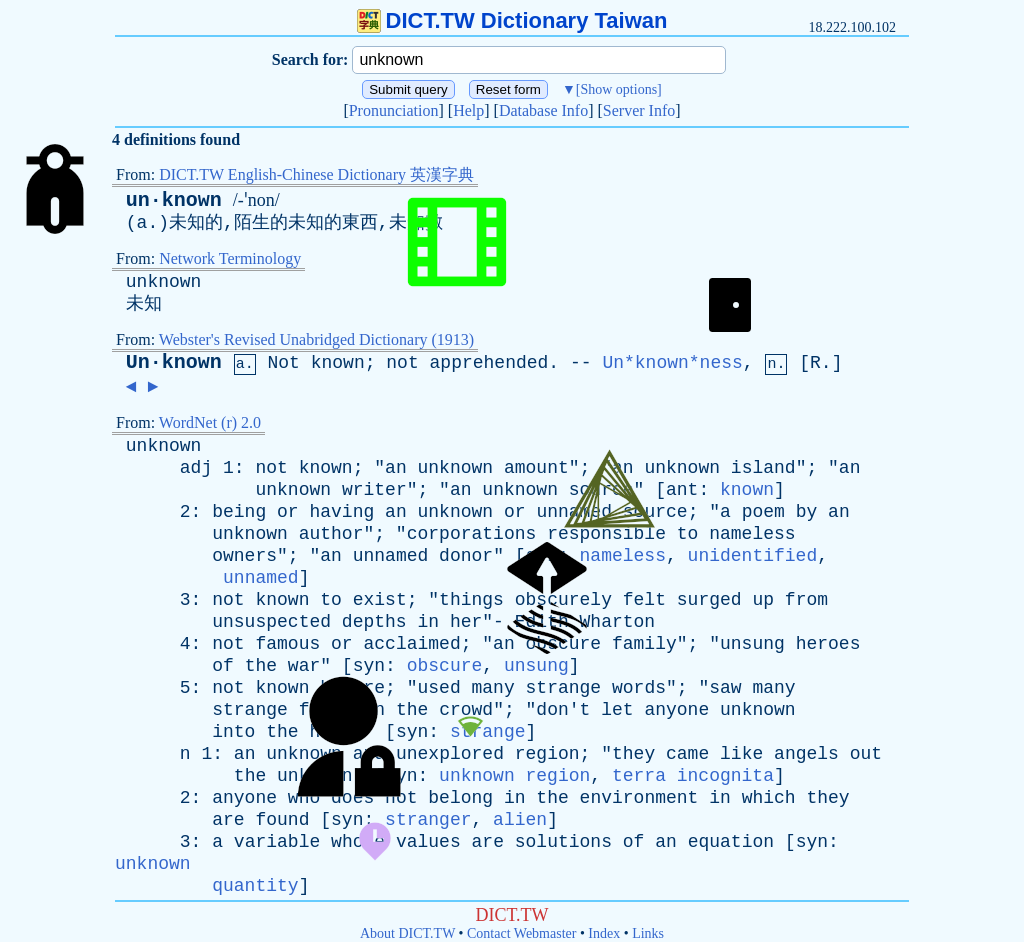  I want to click on open KNIME analytics platform, so click(609, 488).